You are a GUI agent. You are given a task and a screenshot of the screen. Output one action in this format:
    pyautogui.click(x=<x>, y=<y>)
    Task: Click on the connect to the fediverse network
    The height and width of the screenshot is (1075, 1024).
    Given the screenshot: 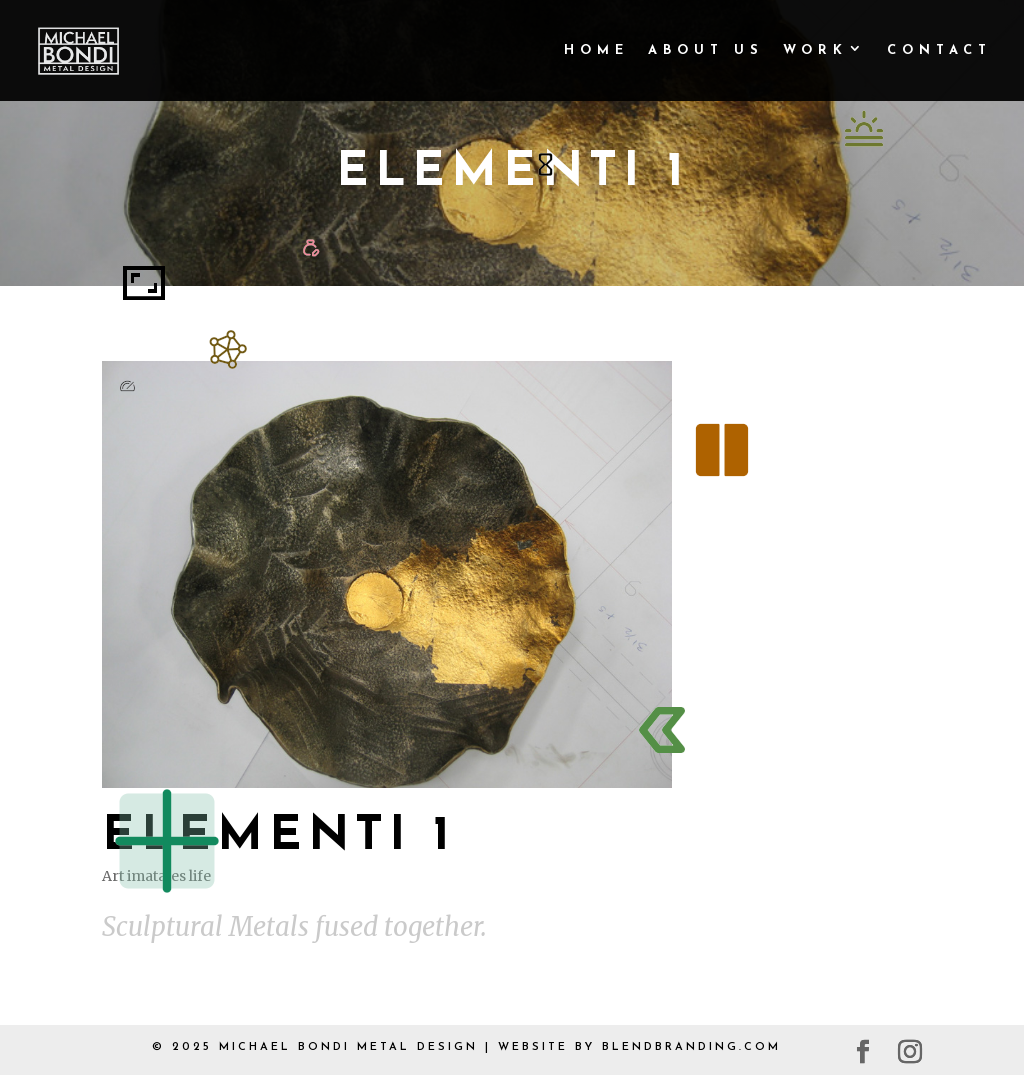 What is the action you would take?
    pyautogui.click(x=227, y=349)
    